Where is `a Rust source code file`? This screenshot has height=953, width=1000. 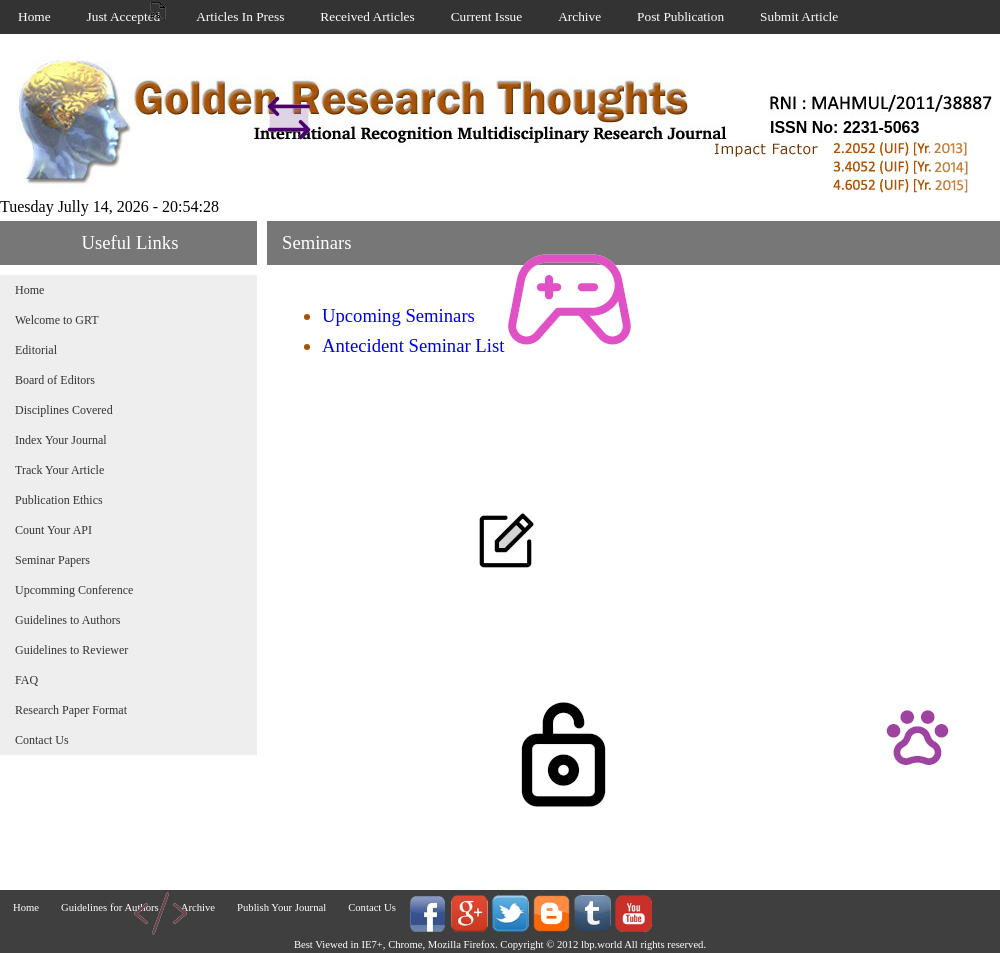
a Rust source code file is located at coordinates (158, 11).